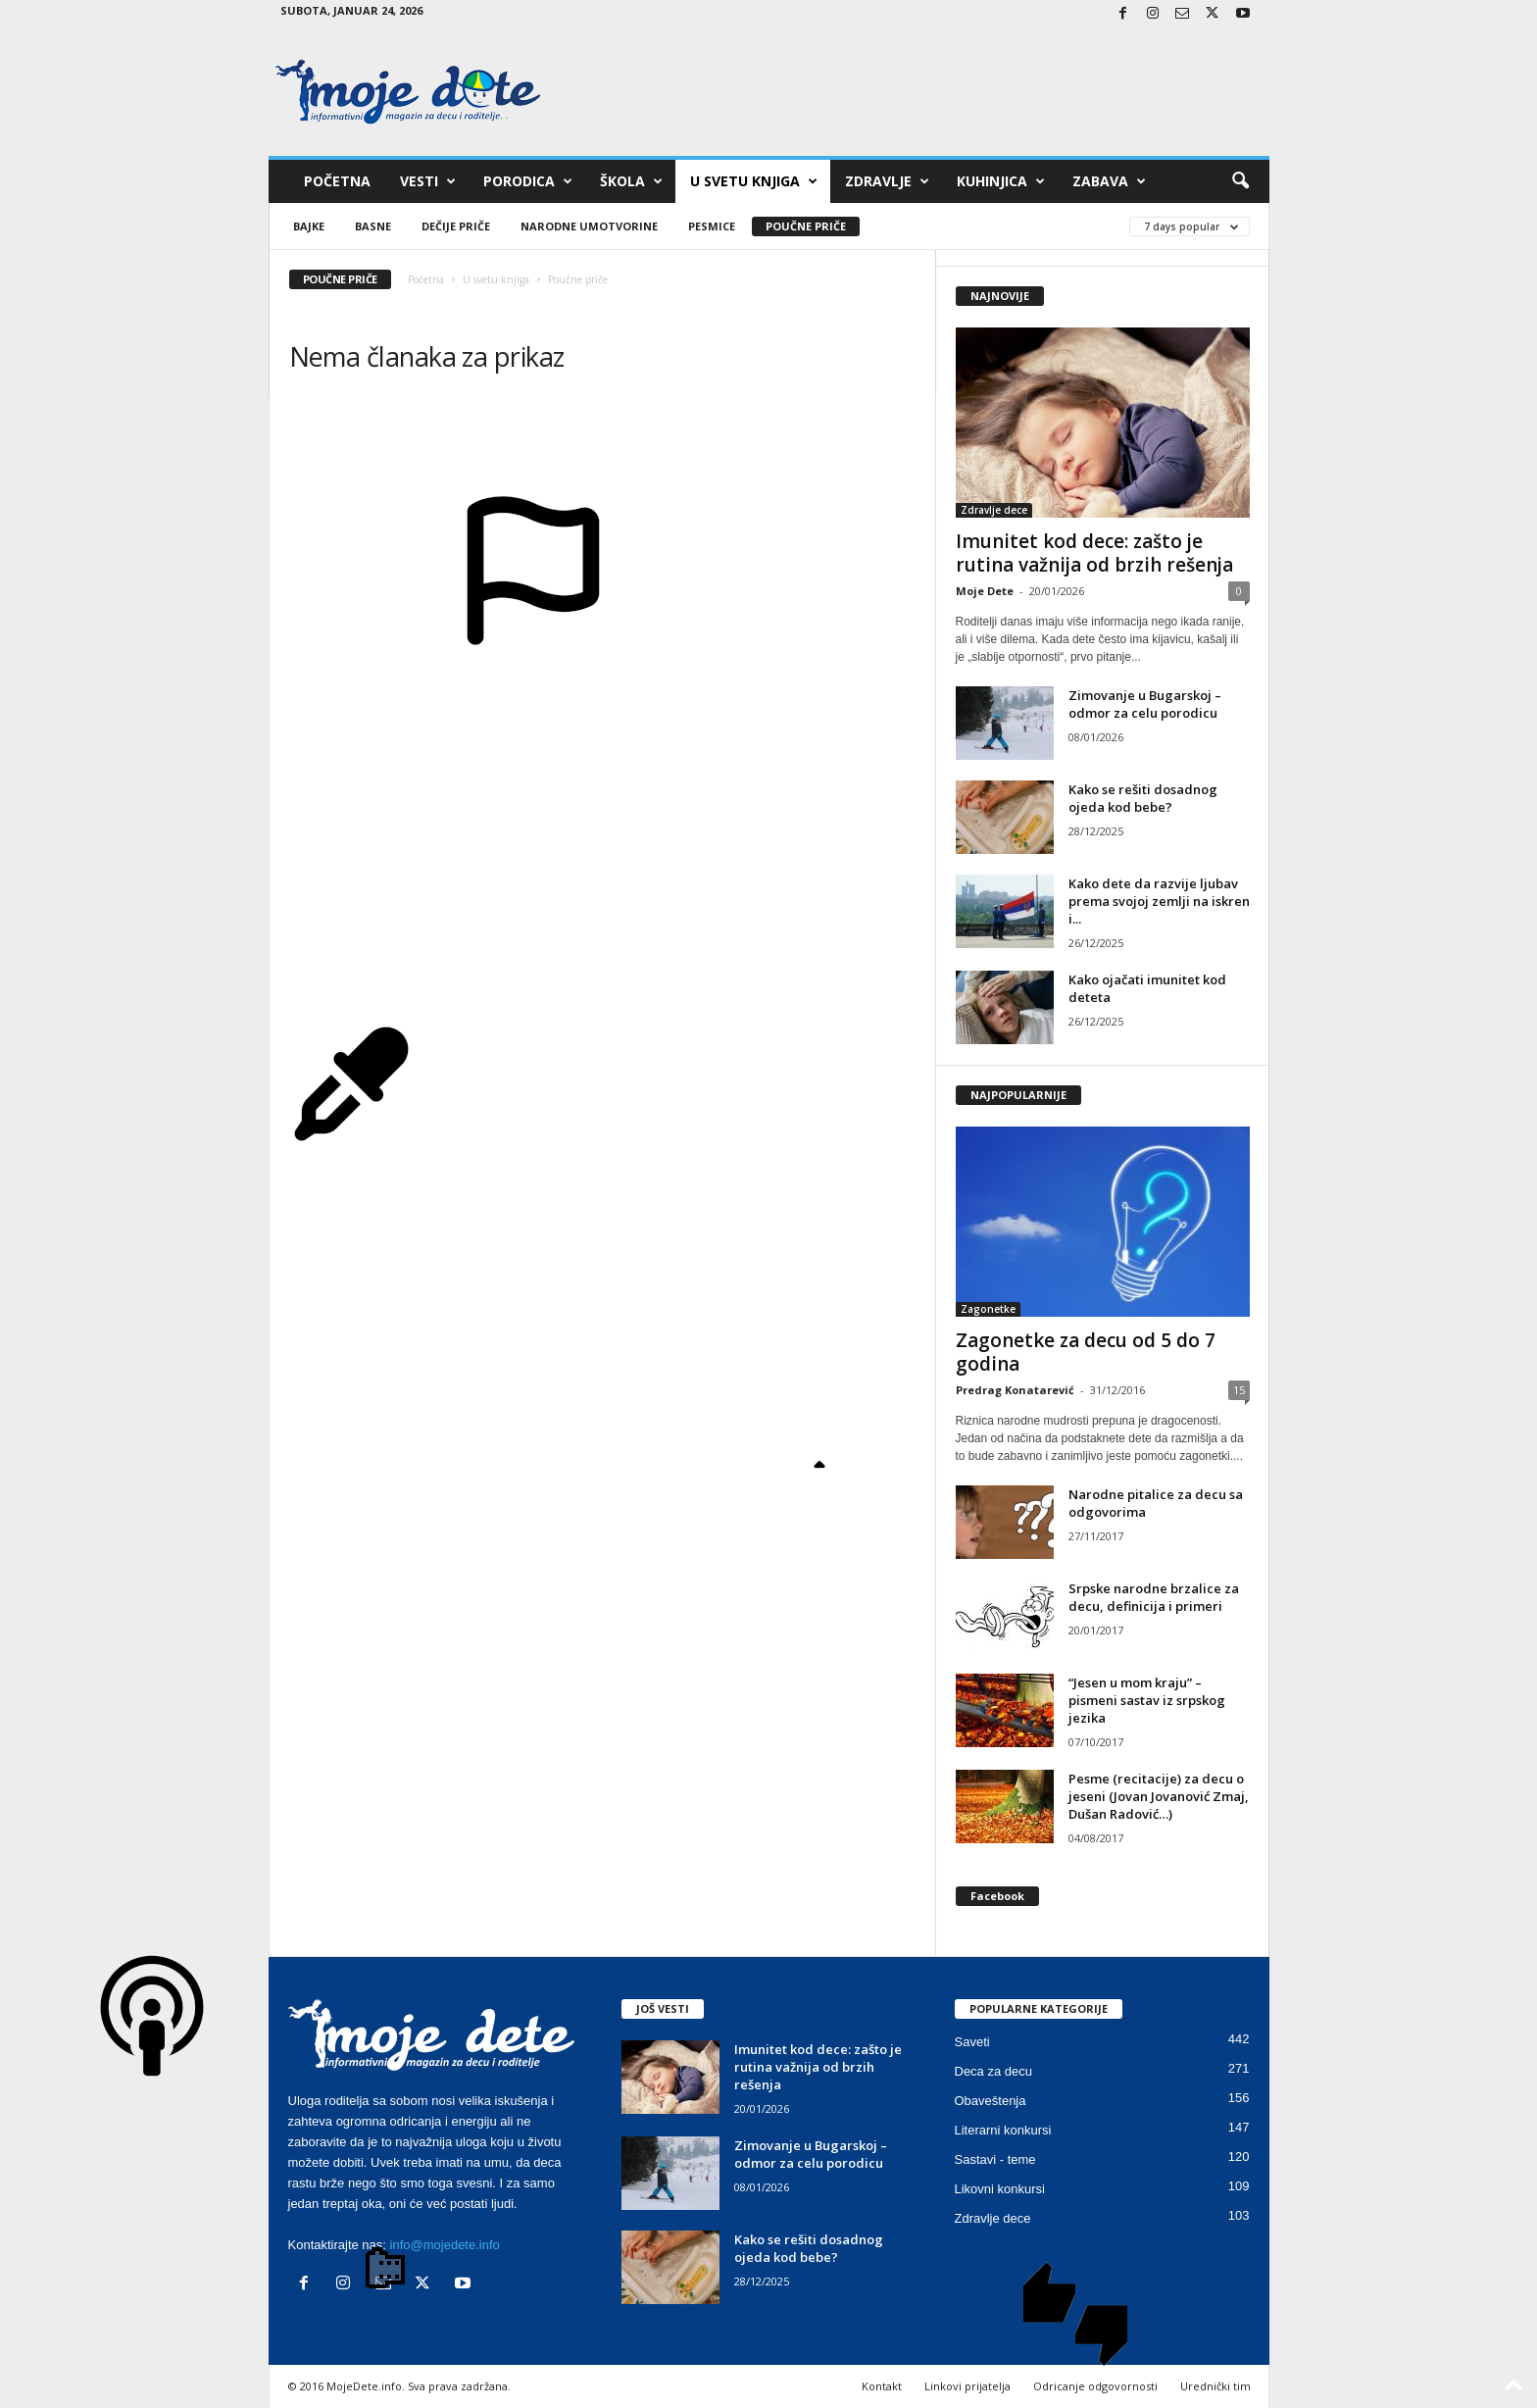 The image size is (1537, 2408). What do you see at coordinates (819, 1465) in the screenshot?
I see `expand content or reveal hidden options` at bounding box center [819, 1465].